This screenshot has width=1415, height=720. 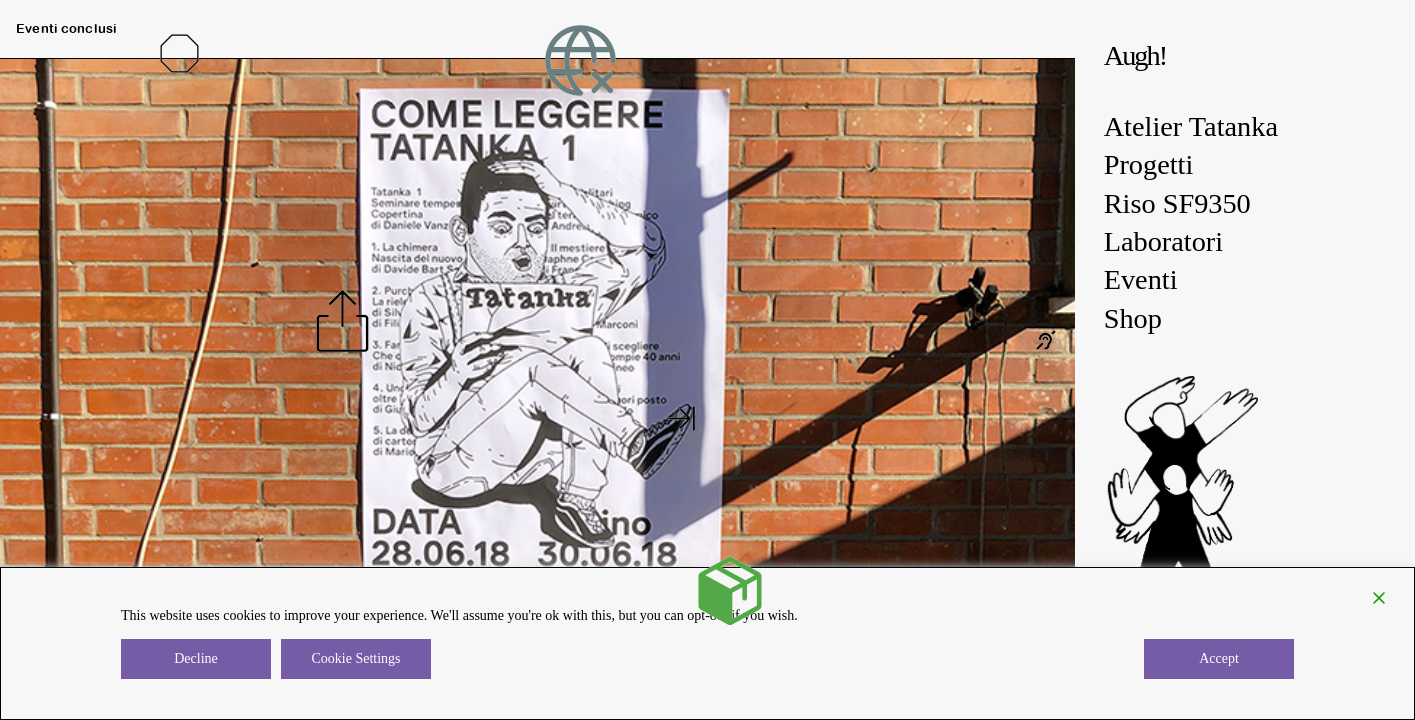 I want to click on no internet connection, so click(x=580, y=60).